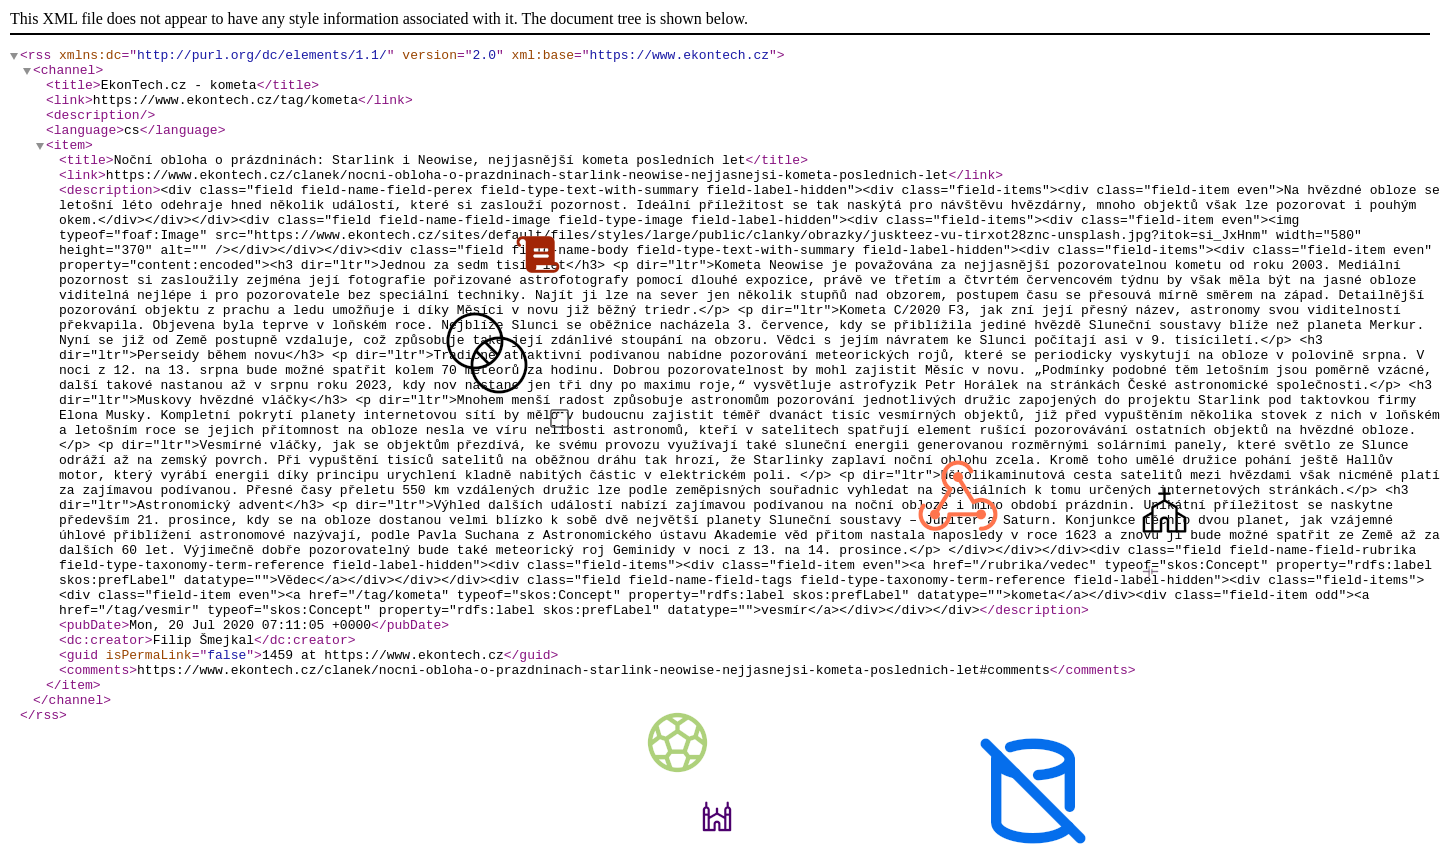 This screenshot has width=1440, height=858. I want to click on represents a battery or power cell in a circuit diagram, so click(1150, 571).